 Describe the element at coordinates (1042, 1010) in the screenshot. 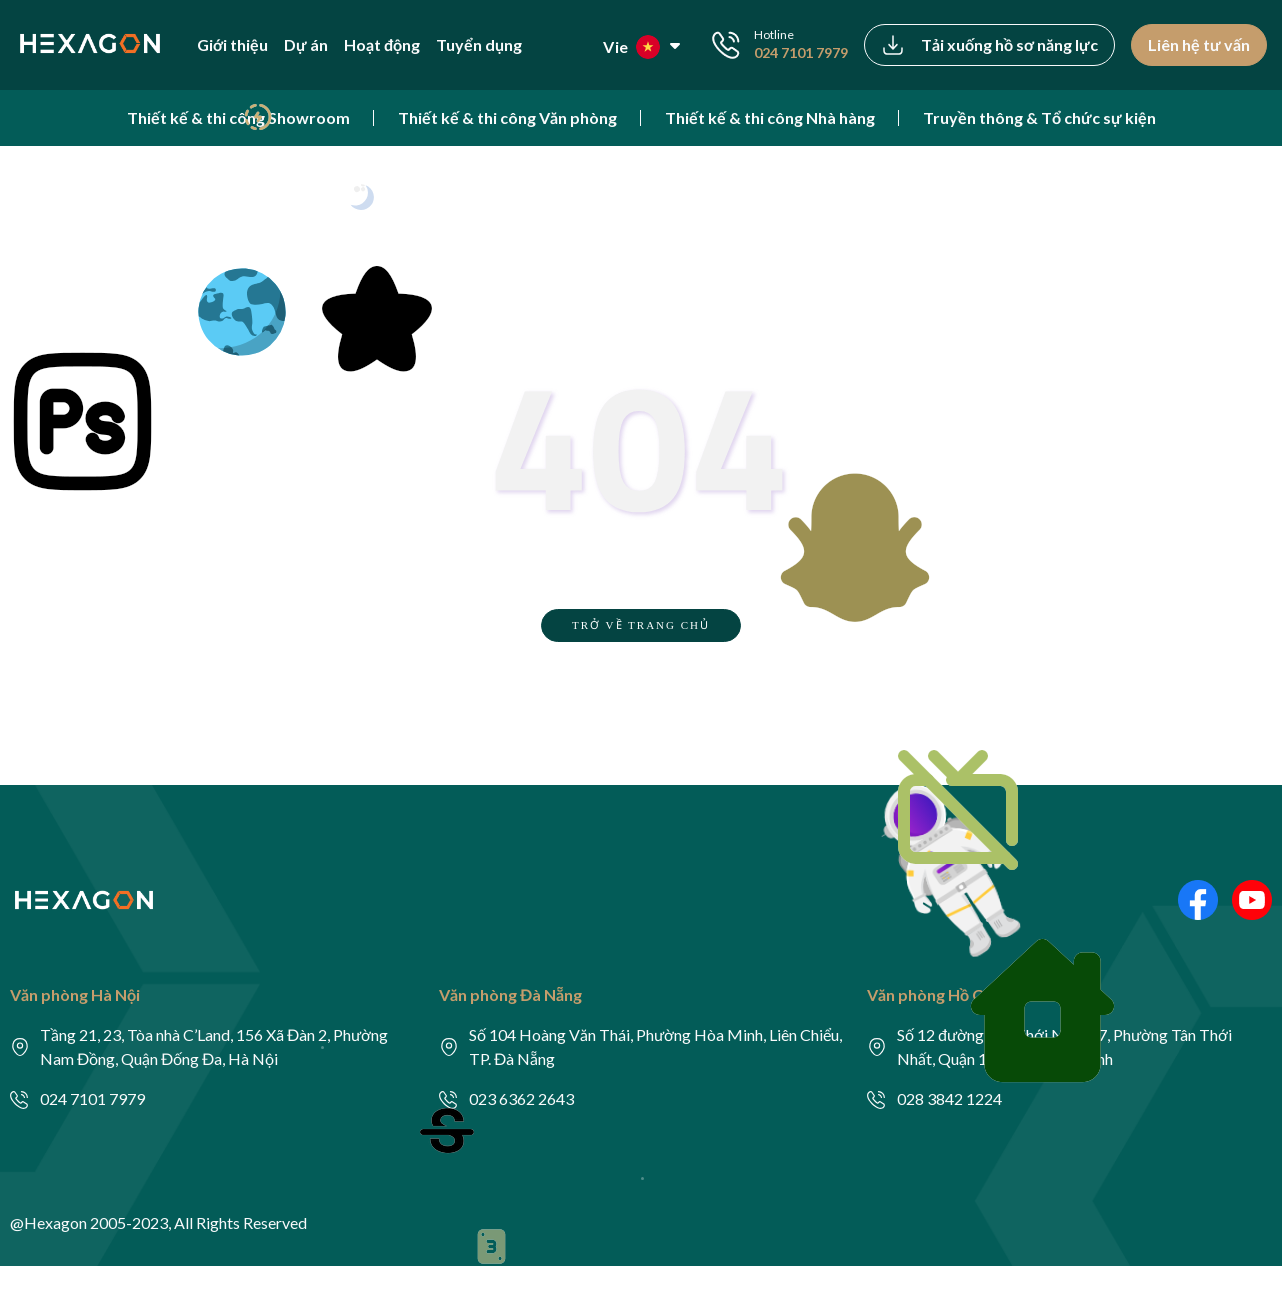

I see `navigate to home screen` at that location.